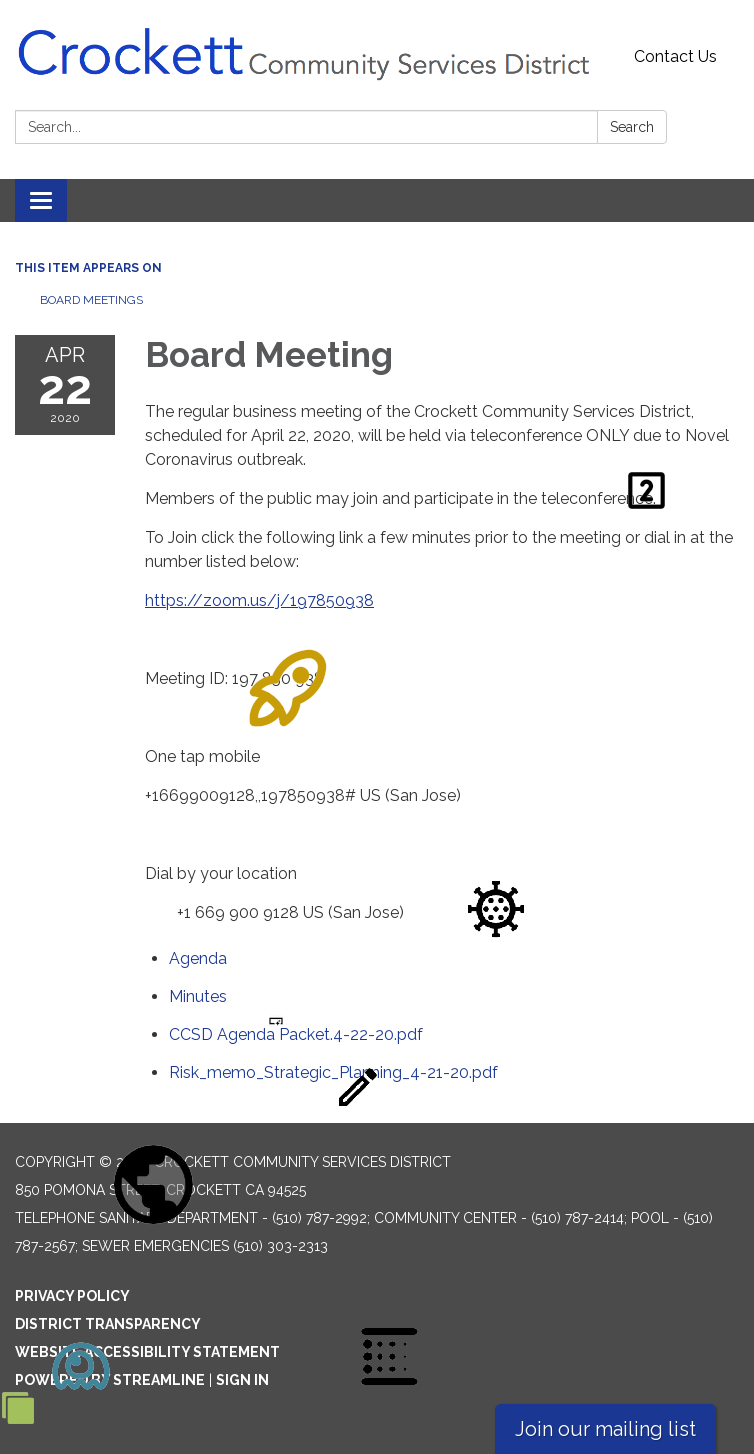 The image size is (754, 1454). What do you see at coordinates (276, 1021) in the screenshot?
I see `add a smart action or AI-powered button` at bounding box center [276, 1021].